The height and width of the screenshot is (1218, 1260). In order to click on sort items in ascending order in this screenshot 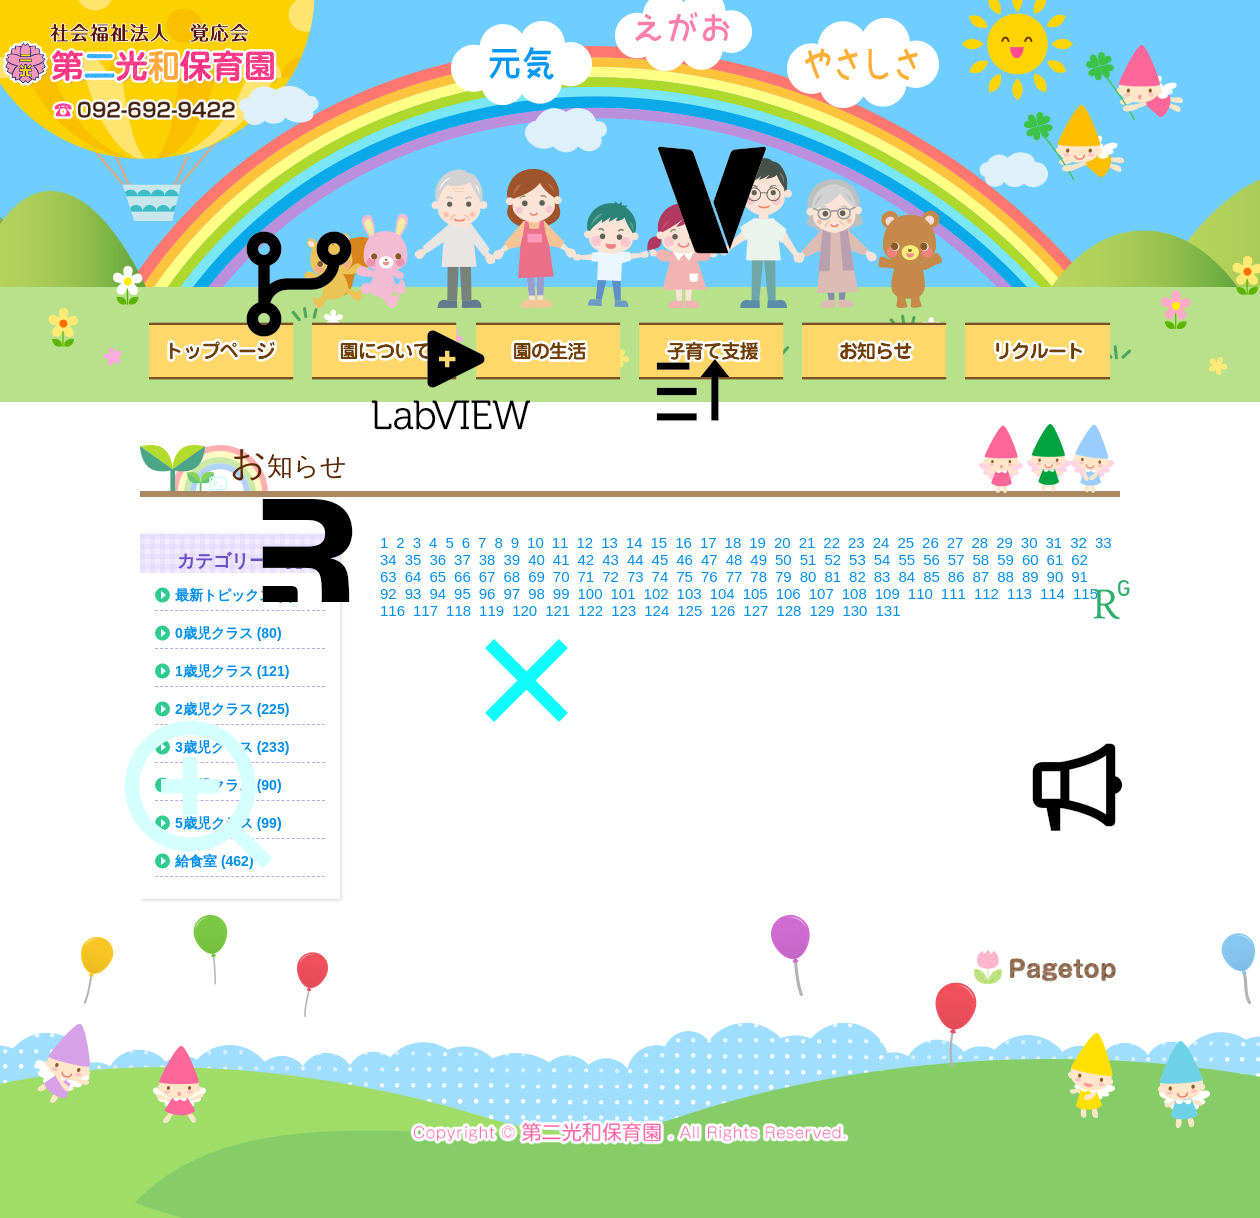, I will do `click(689, 391)`.